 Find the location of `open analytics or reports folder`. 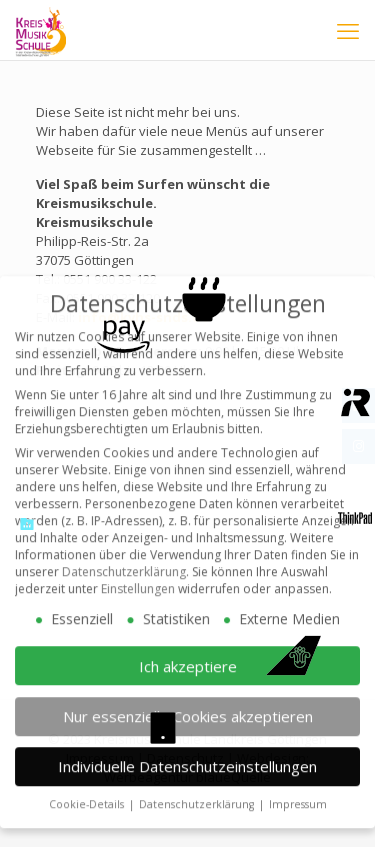

open analytics or reports folder is located at coordinates (27, 524).